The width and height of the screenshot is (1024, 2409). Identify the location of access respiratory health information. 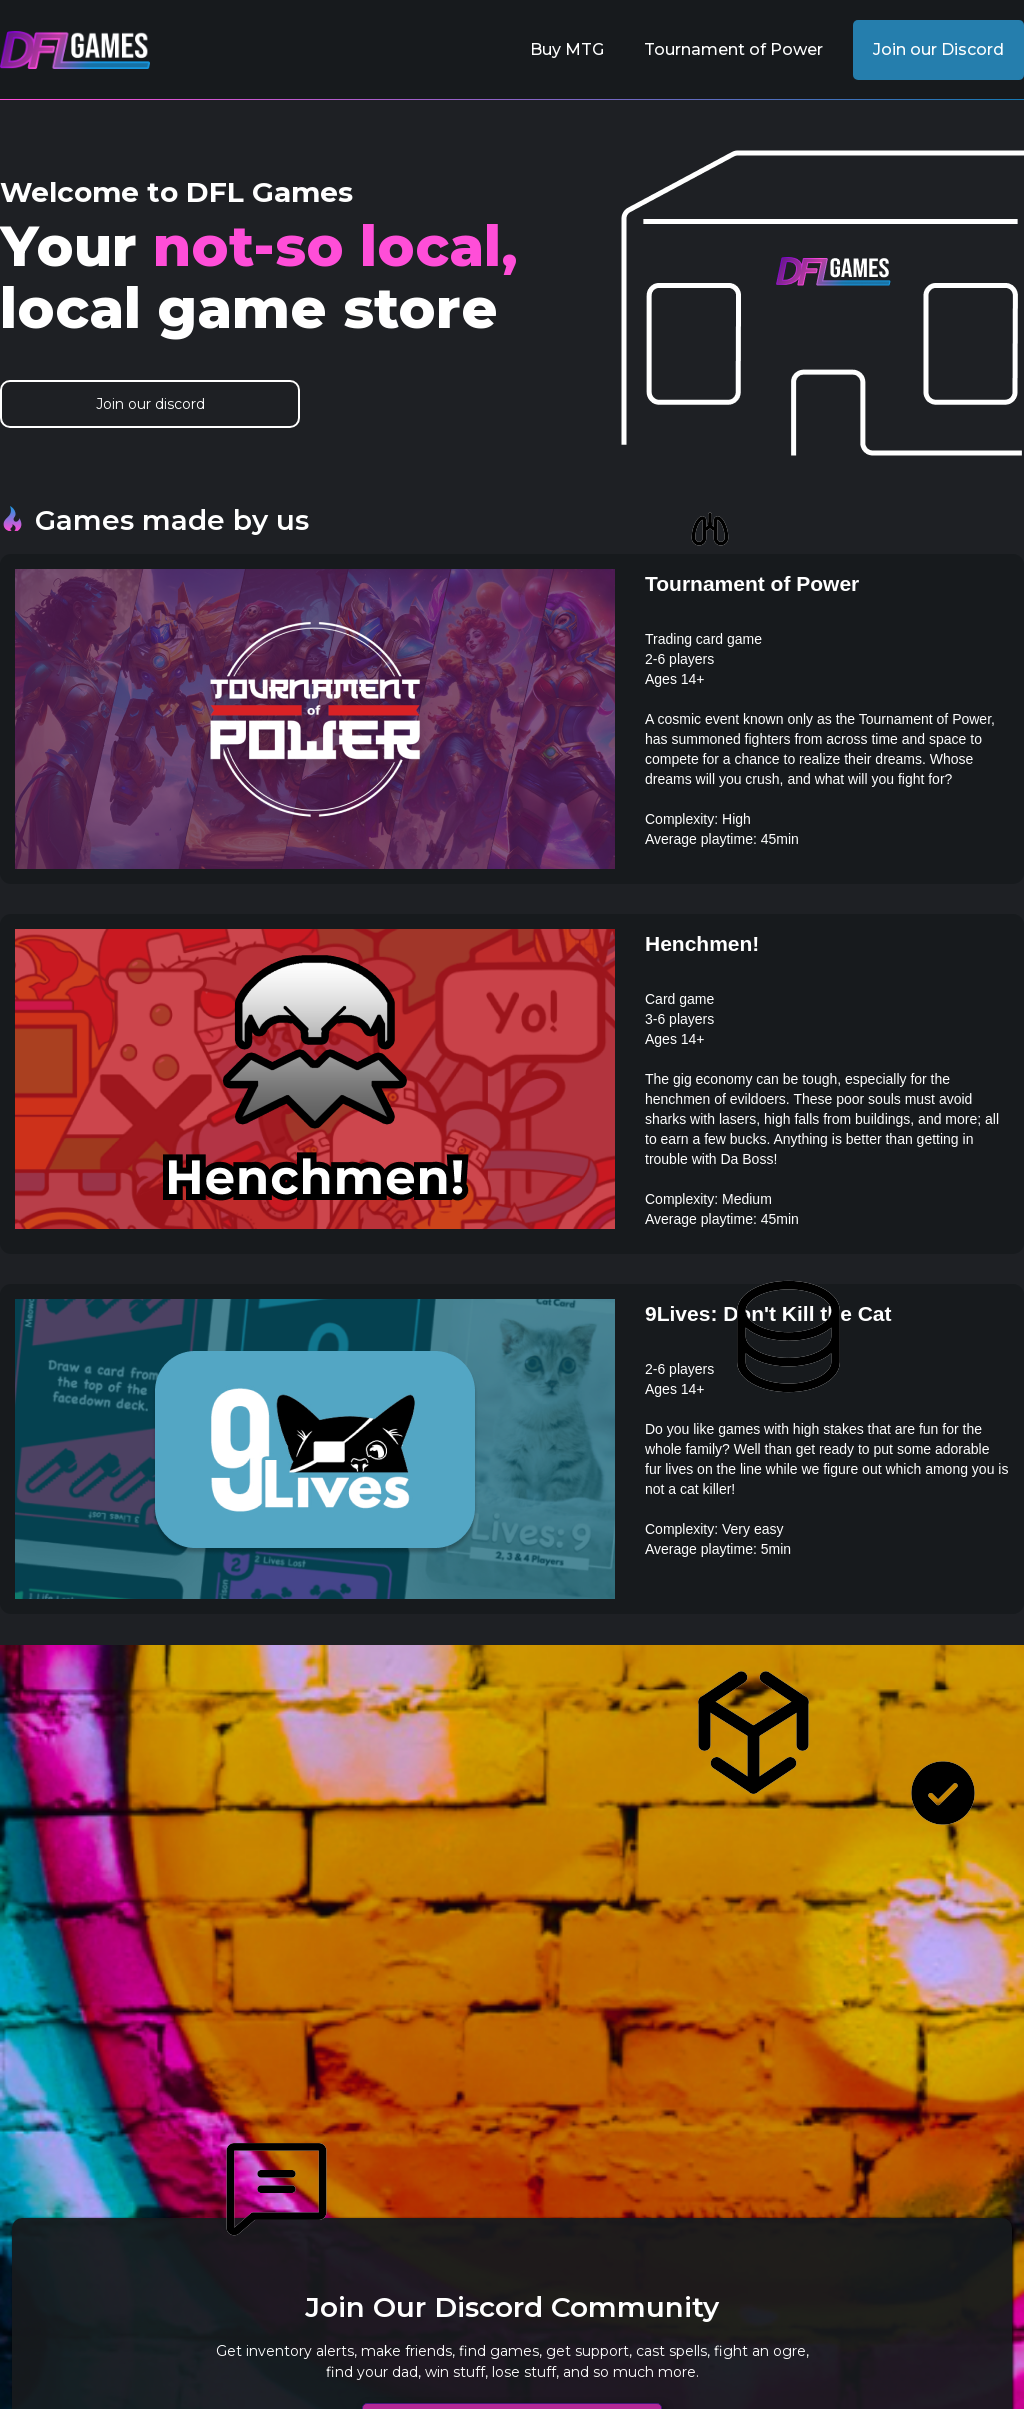
(710, 529).